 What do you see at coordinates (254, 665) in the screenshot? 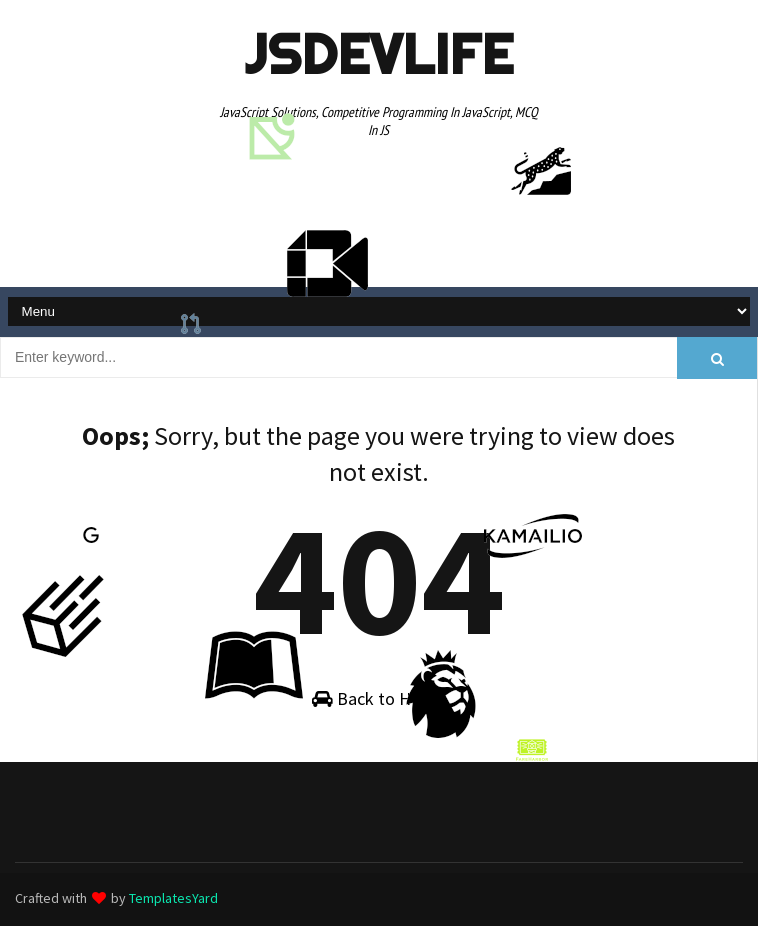
I see `visit Leanpub publishing platform` at bounding box center [254, 665].